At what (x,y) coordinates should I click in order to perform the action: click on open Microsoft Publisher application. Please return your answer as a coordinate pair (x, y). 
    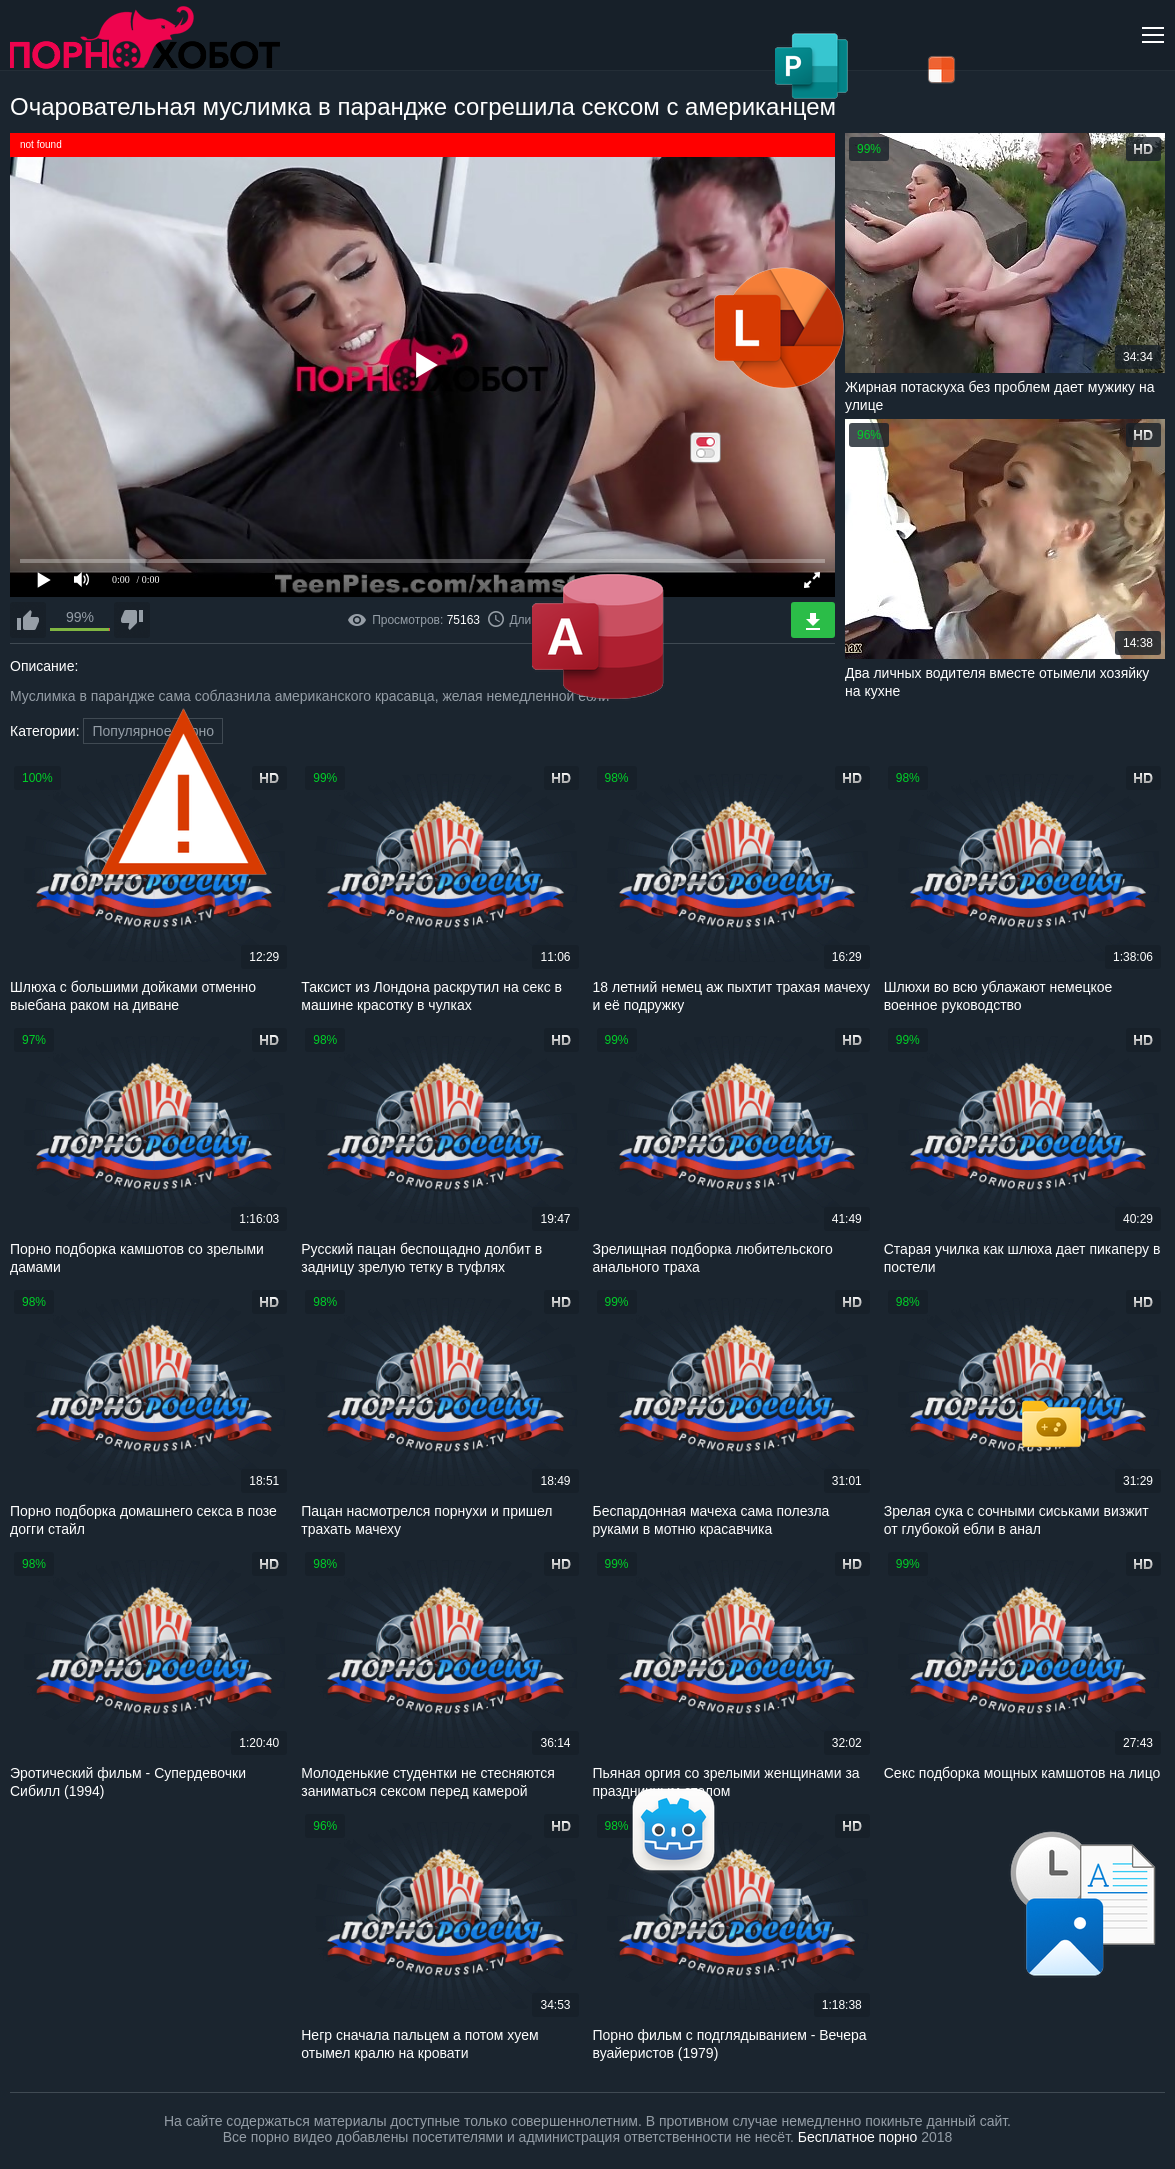
    Looking at the image, I should click on (812, 66).